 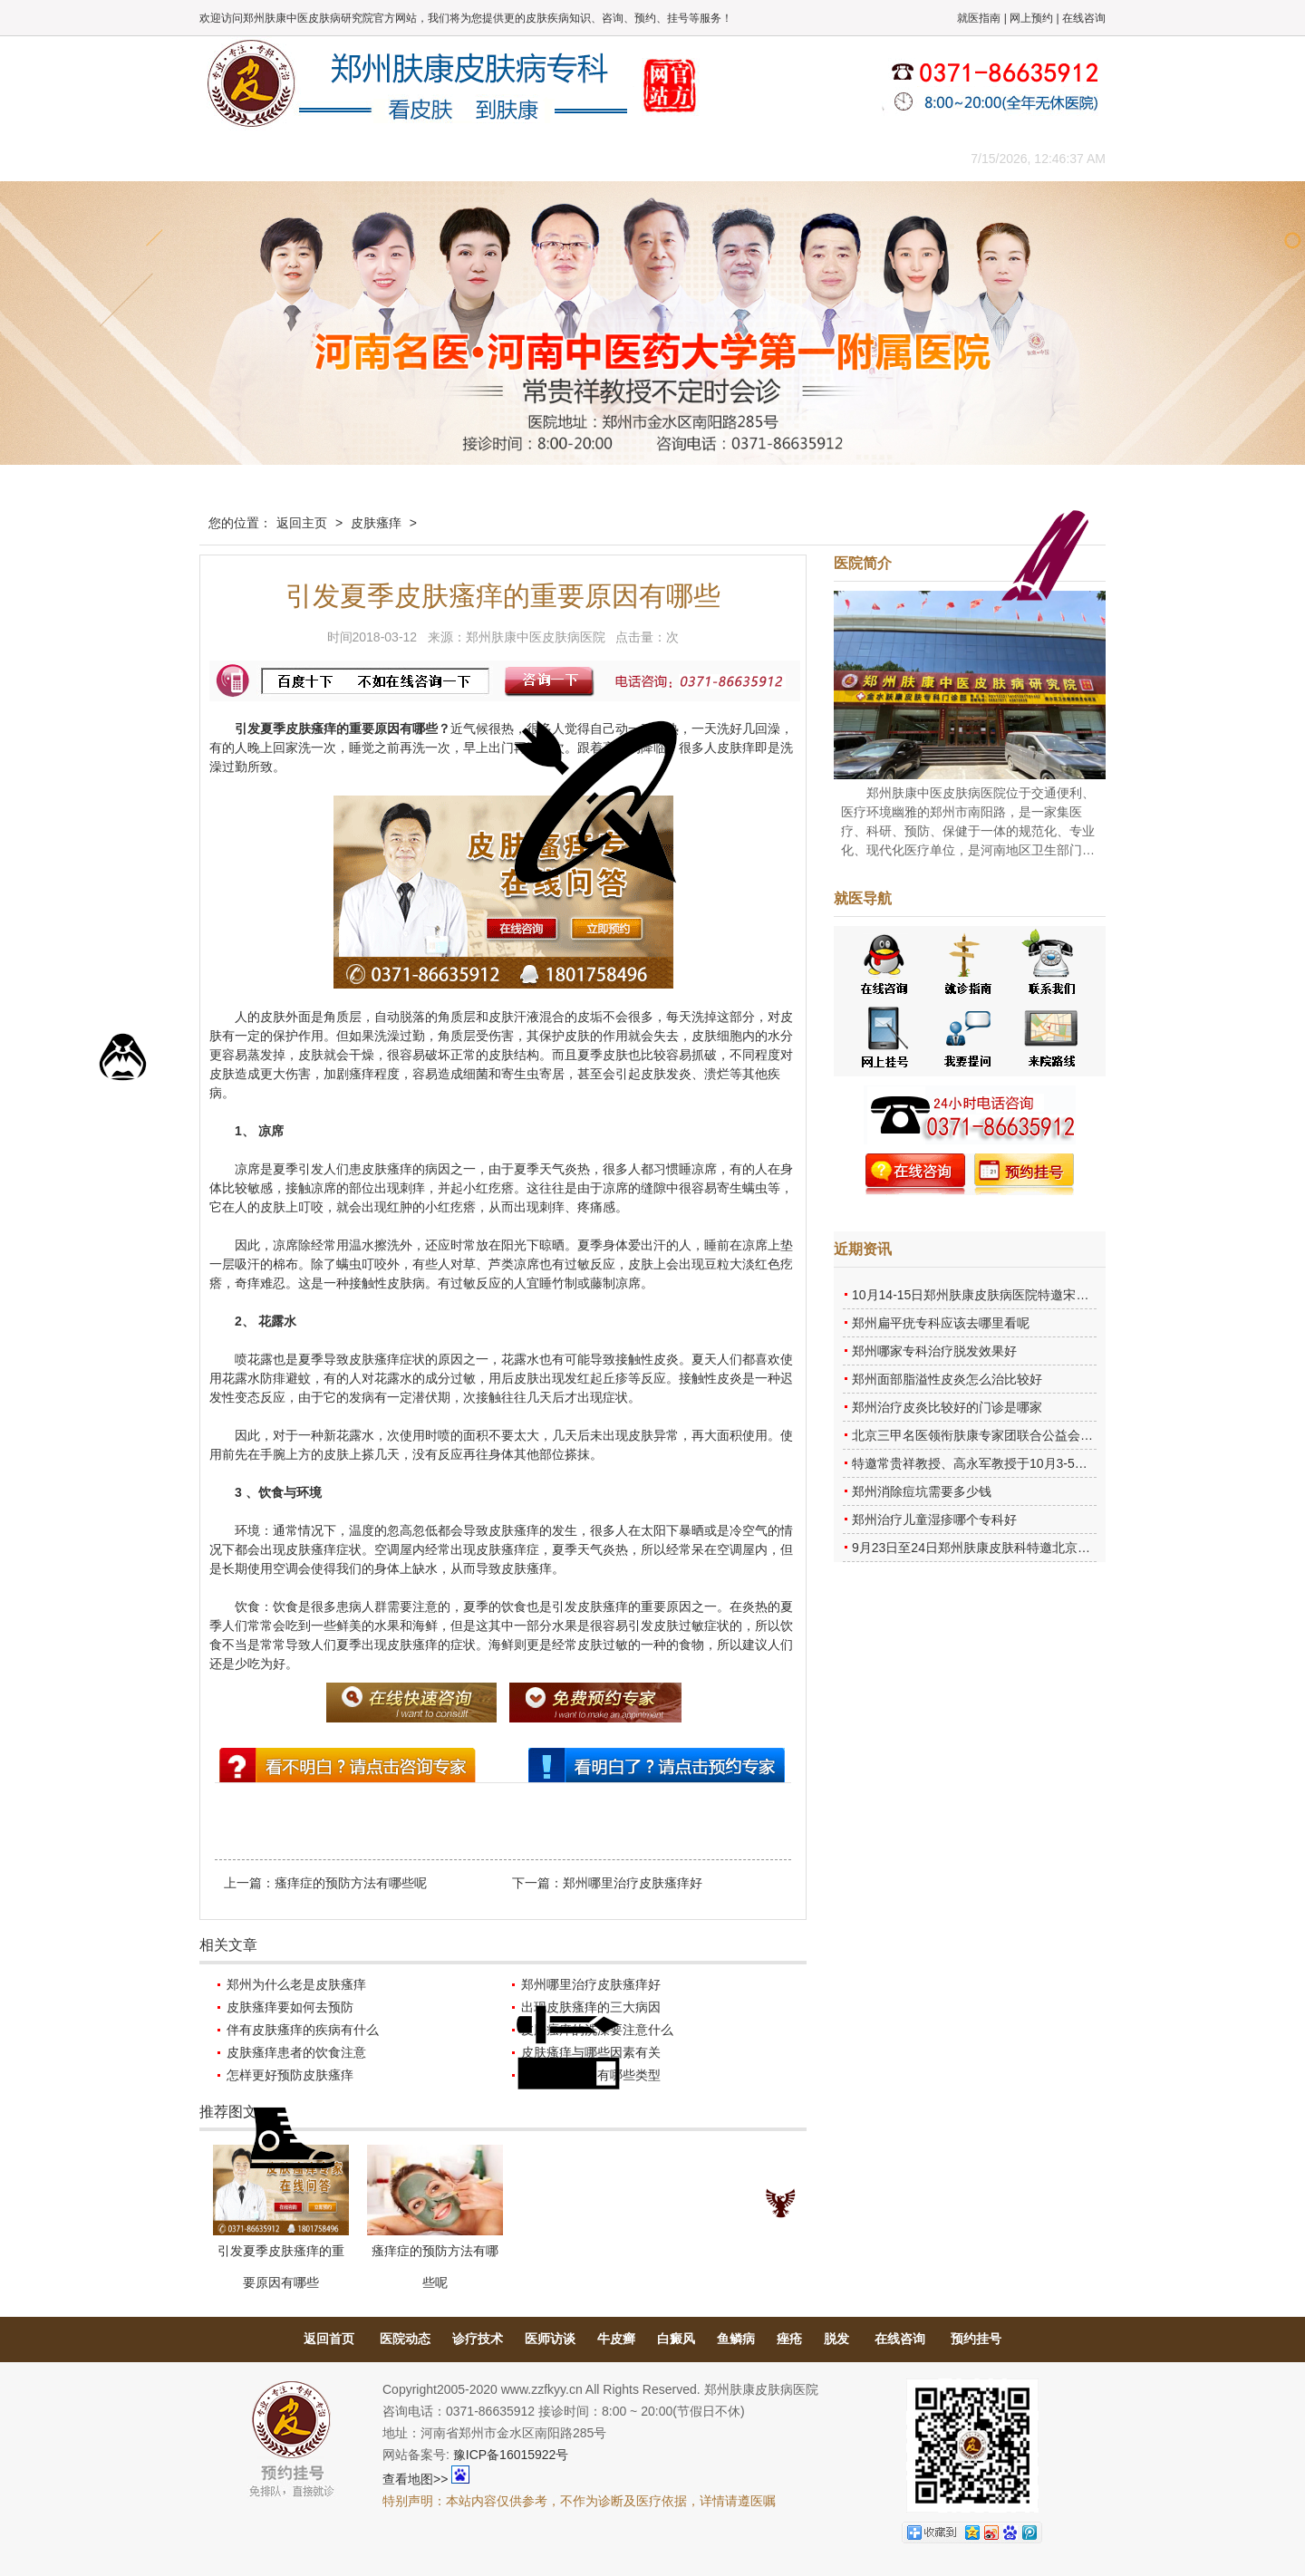 I want to click on activate rapid or accelerated movement, so click(x=595, y=802).